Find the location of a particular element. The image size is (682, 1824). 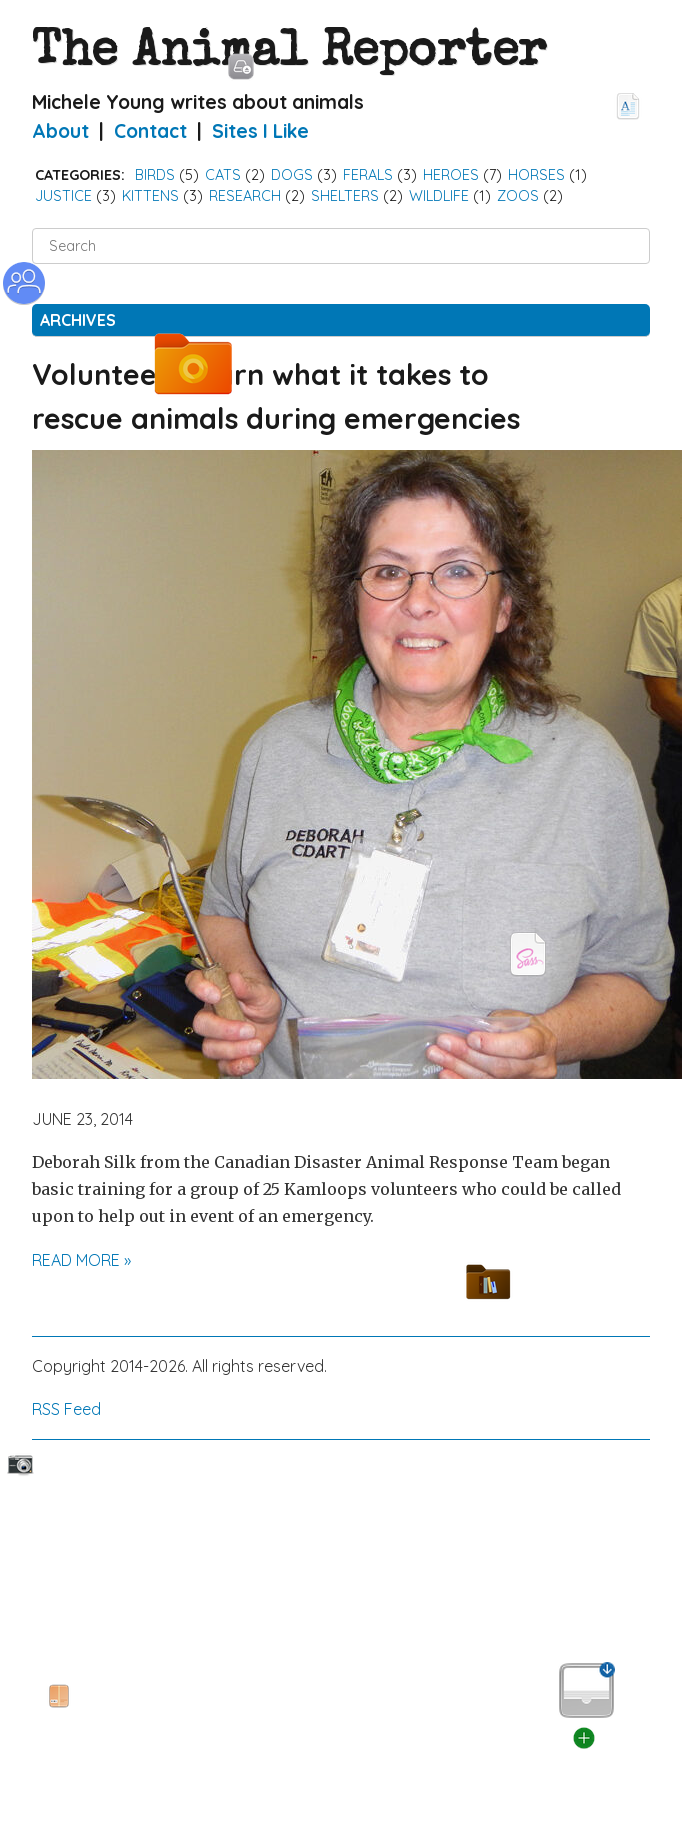

add a new item or file is located at coordinates (584, 1738).